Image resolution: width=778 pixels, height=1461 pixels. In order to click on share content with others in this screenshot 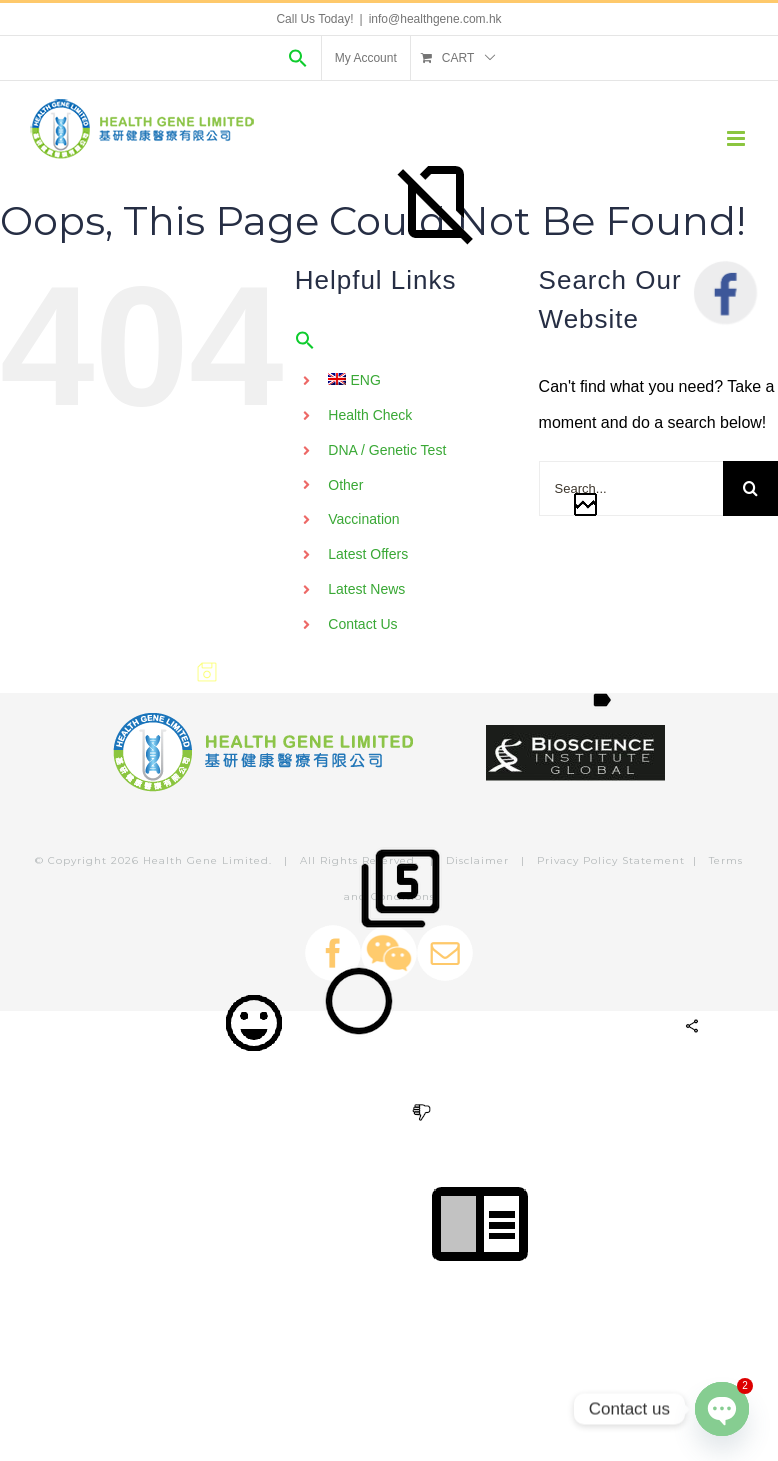, I will do `click(692, 1026)`.